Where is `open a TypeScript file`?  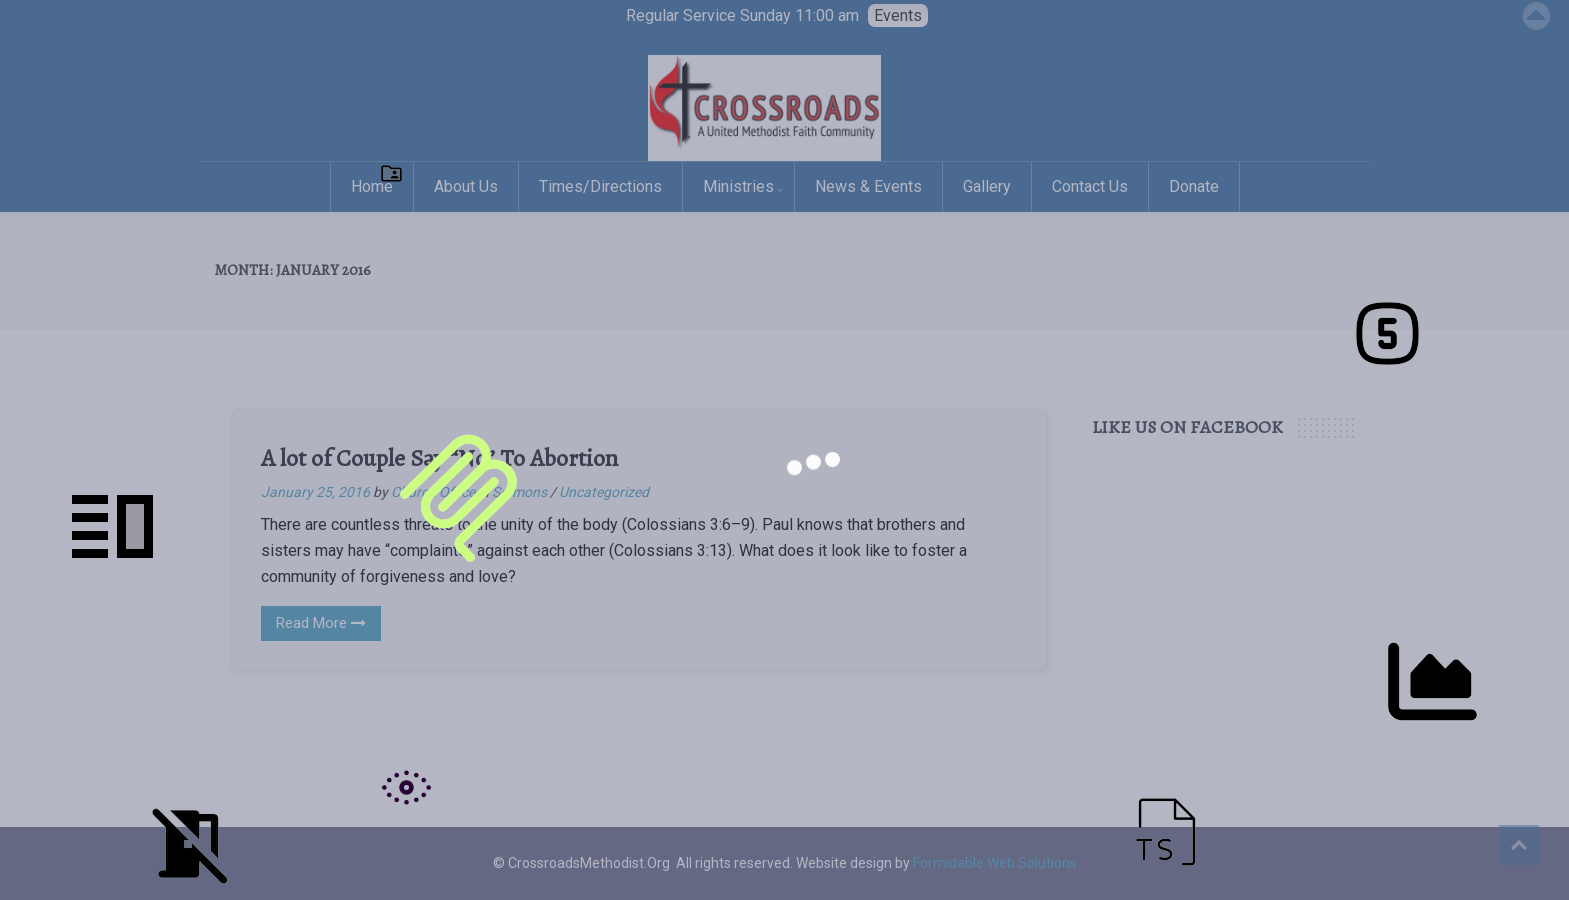 open a TypeScript file is located at coordinates (1167, 832).